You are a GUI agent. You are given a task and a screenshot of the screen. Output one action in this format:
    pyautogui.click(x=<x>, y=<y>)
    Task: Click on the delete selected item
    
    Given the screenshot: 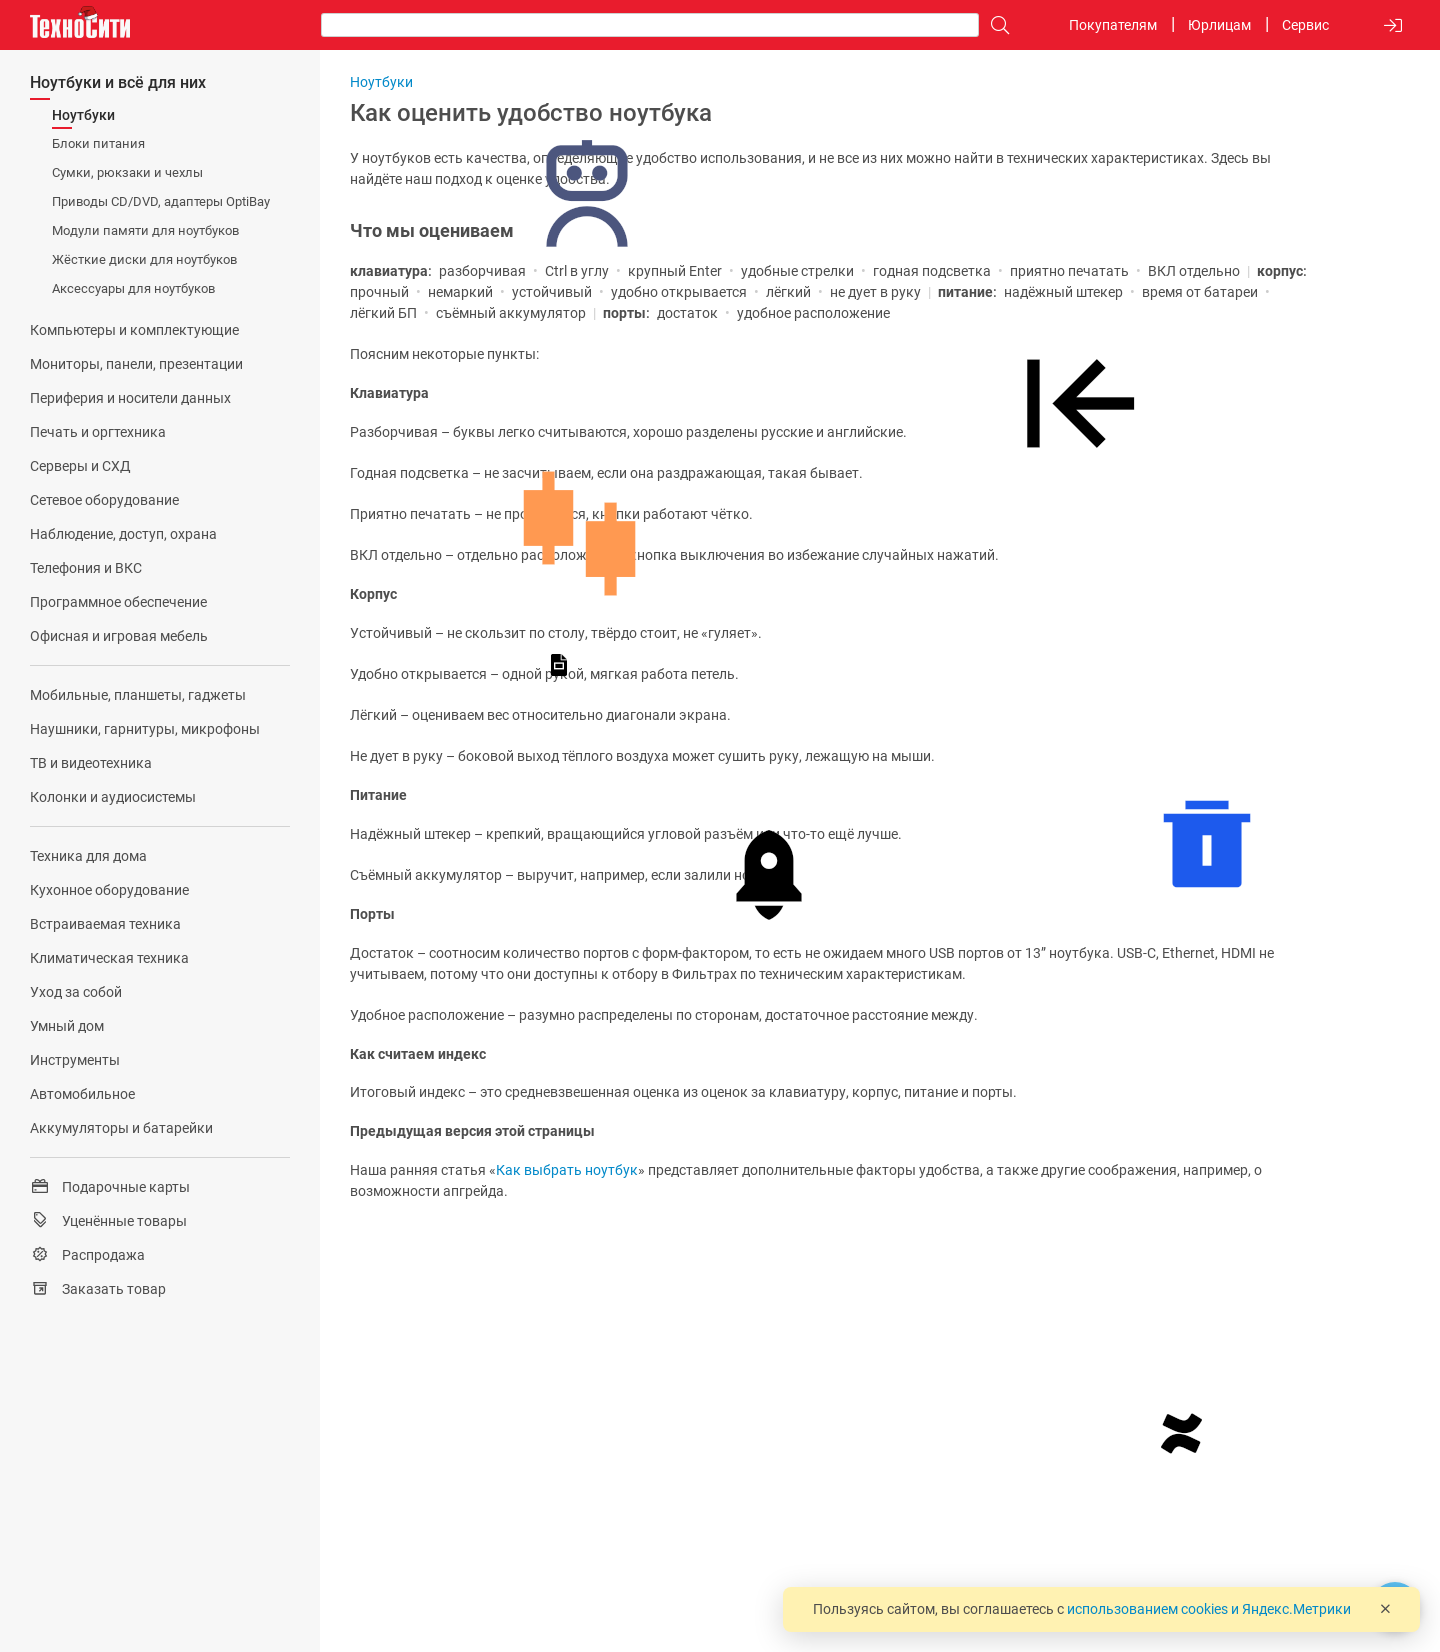 What is the action you would take?
    pyautogui.click(x=1207, y=844)
    